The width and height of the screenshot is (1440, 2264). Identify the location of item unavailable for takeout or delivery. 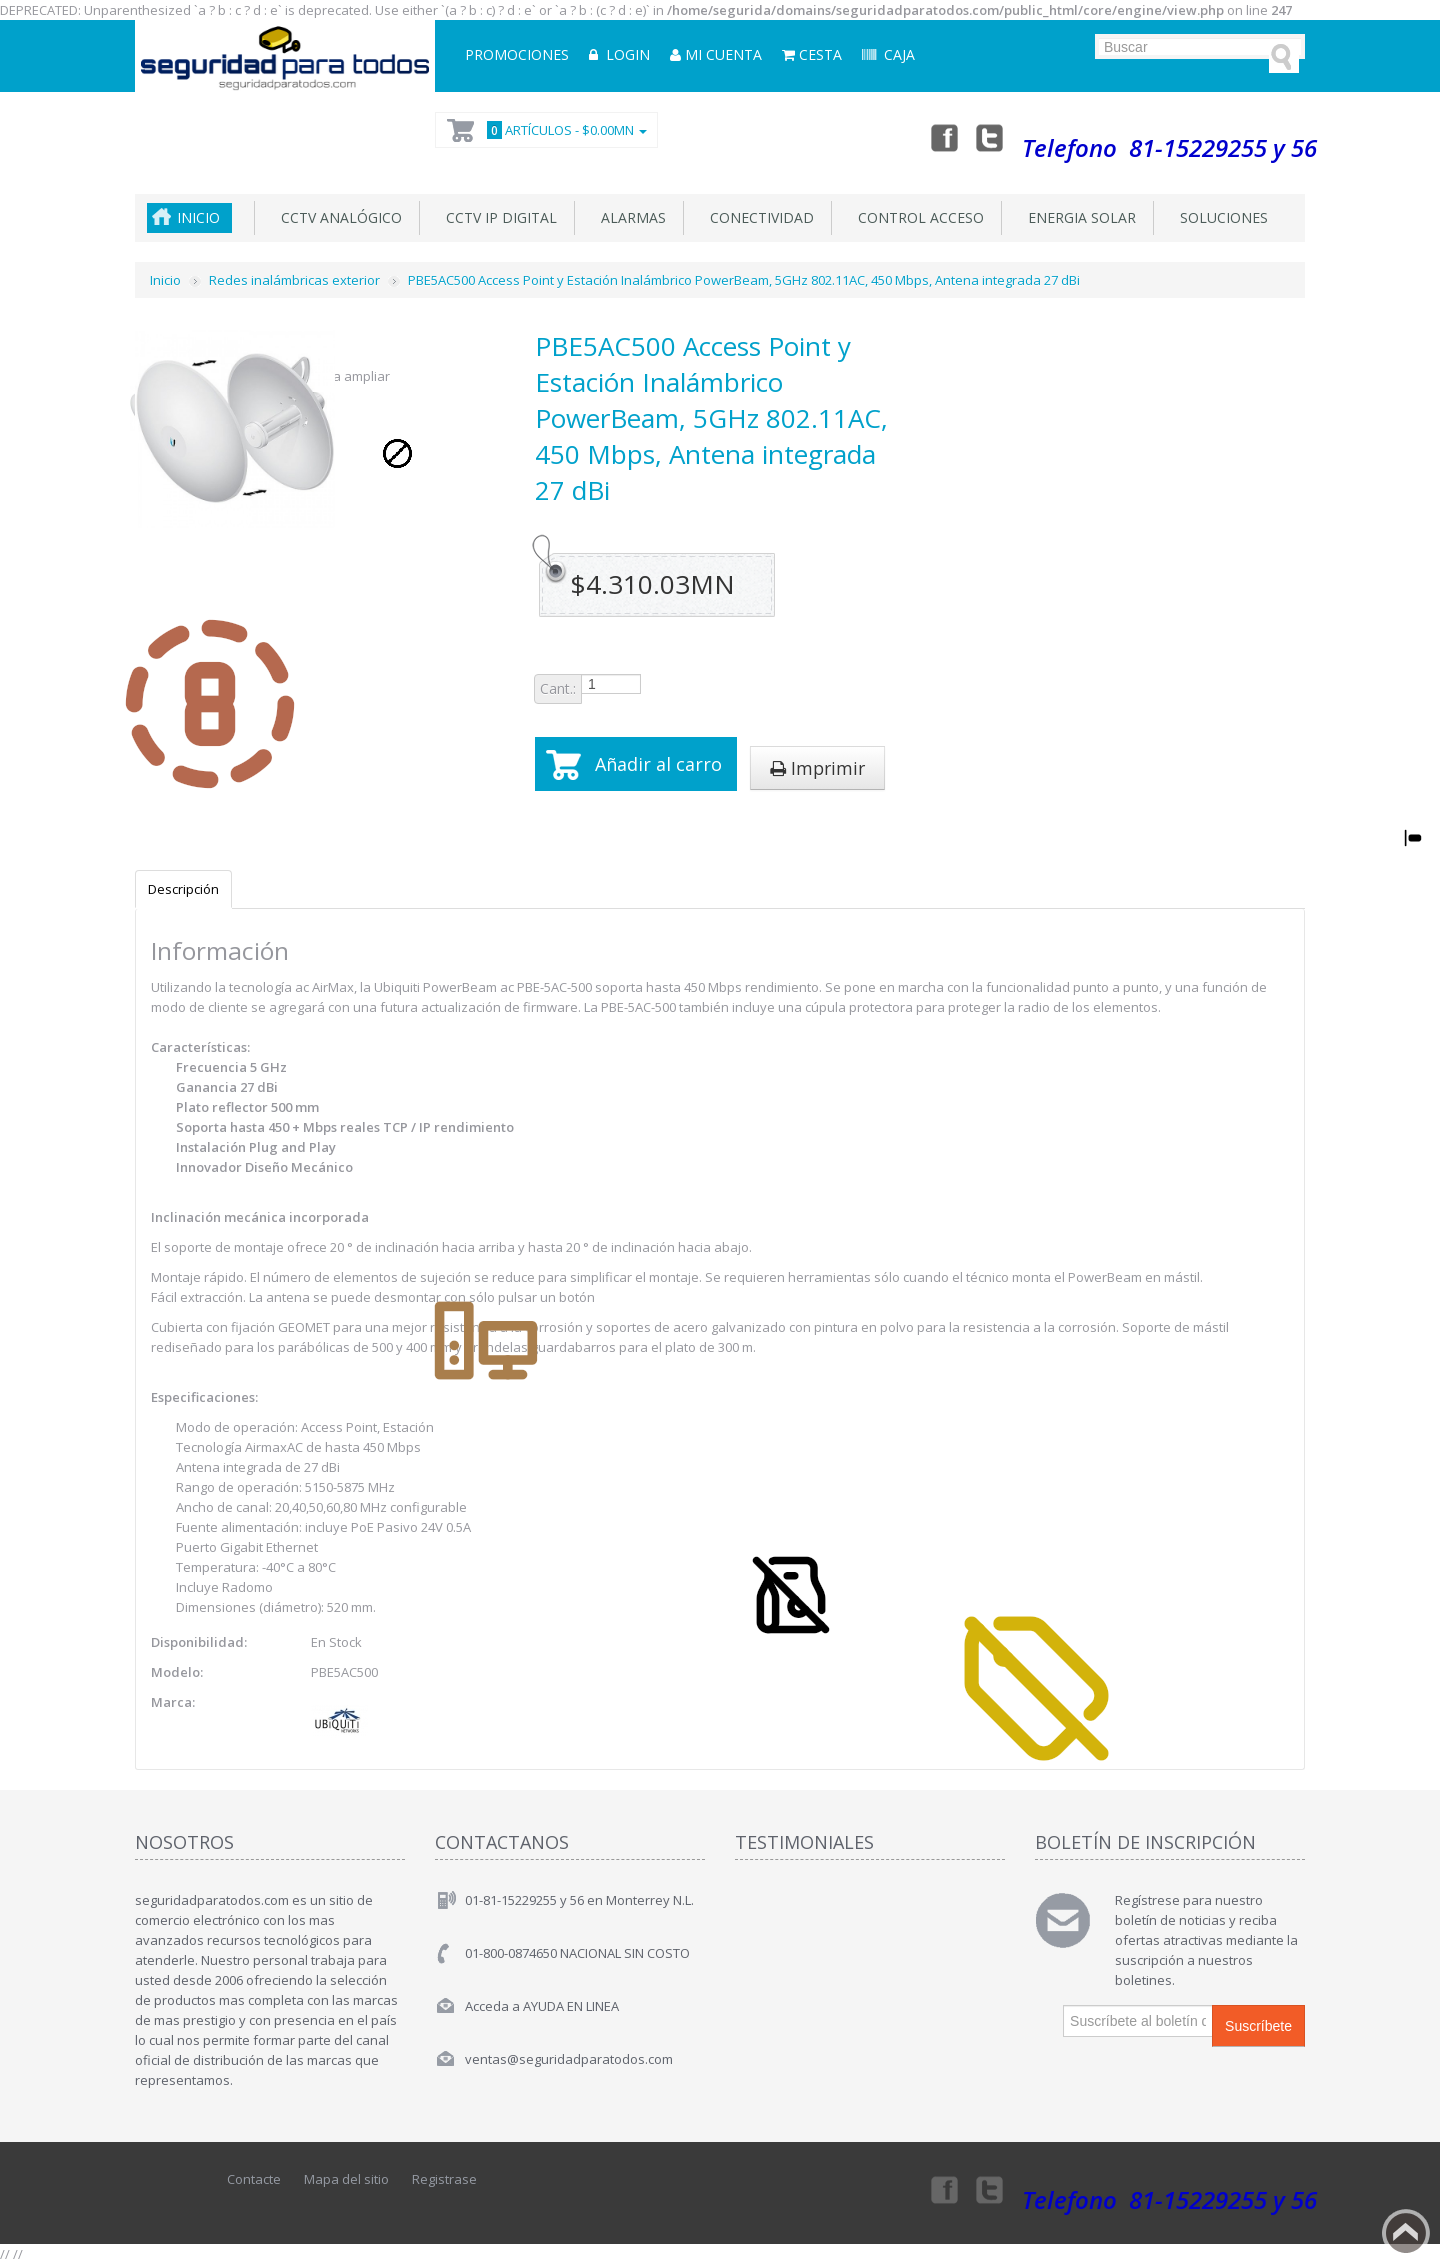
(791, 1595).